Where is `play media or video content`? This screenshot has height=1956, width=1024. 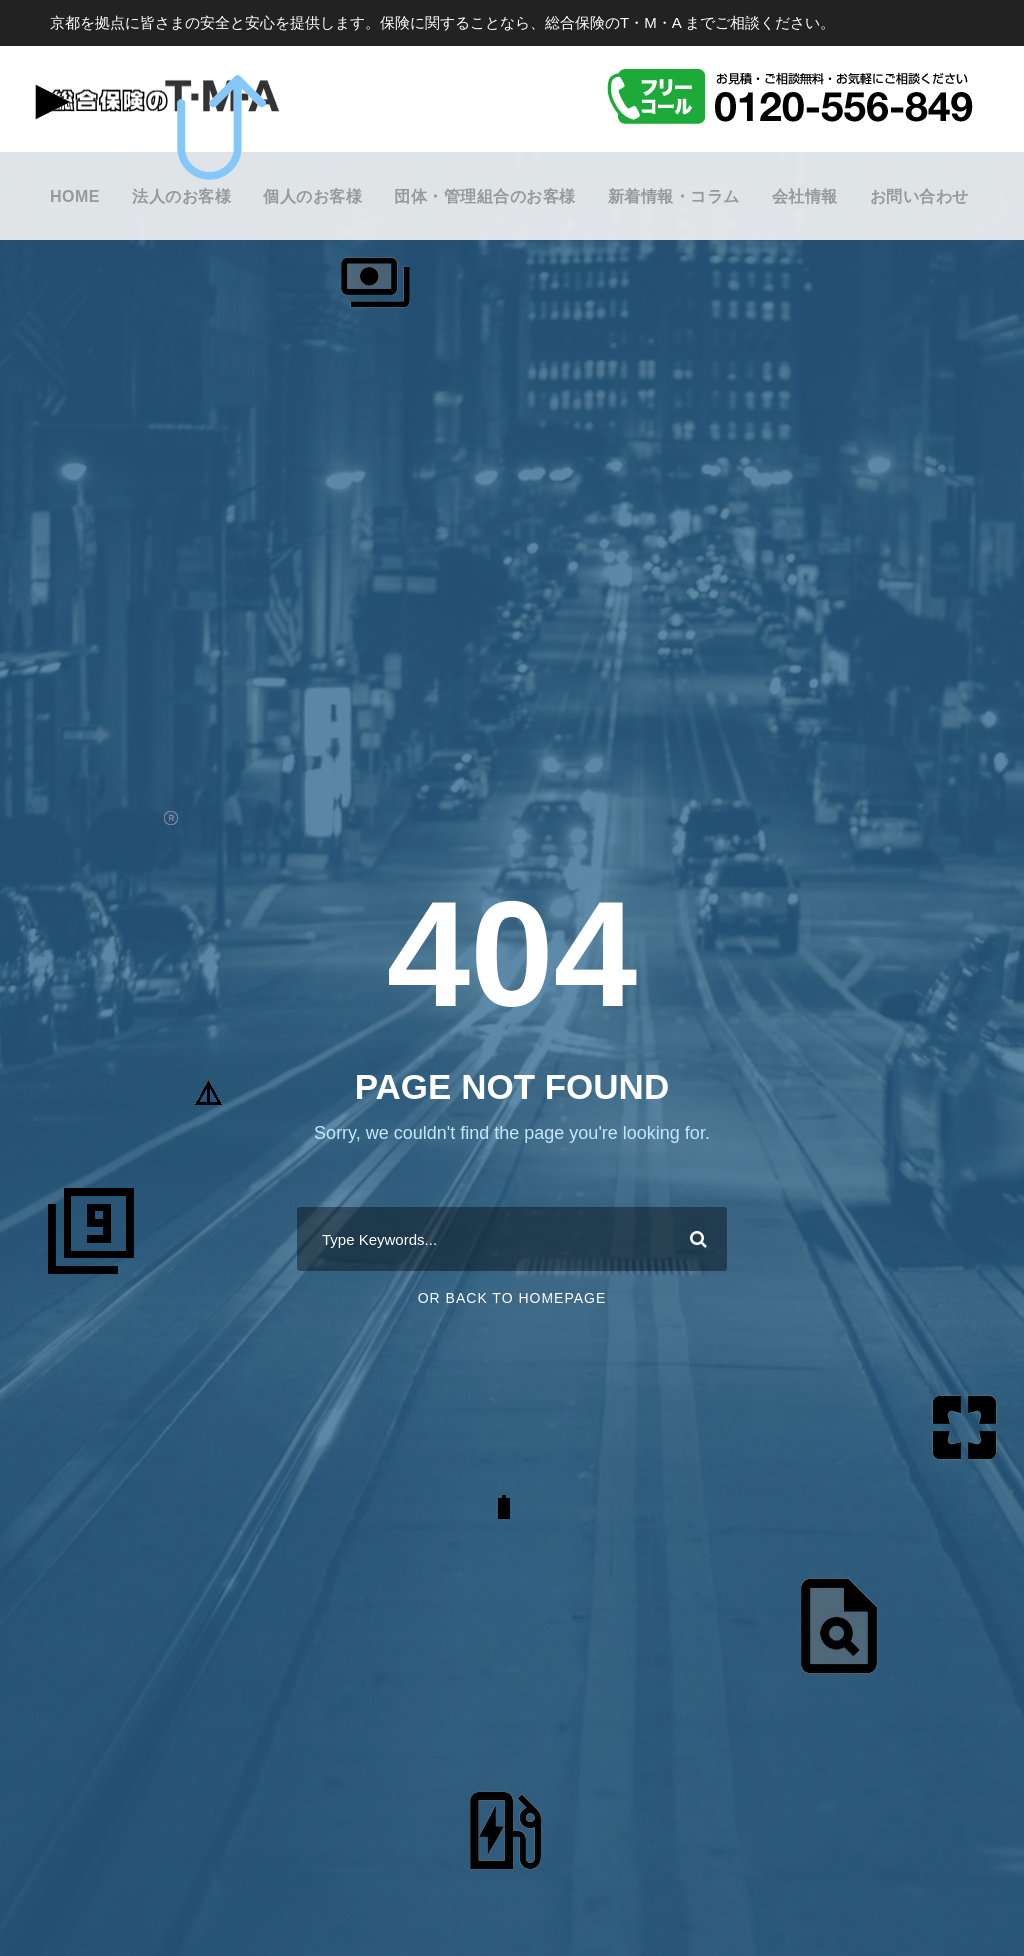
play media or video content is located at coordinates (53, 102).